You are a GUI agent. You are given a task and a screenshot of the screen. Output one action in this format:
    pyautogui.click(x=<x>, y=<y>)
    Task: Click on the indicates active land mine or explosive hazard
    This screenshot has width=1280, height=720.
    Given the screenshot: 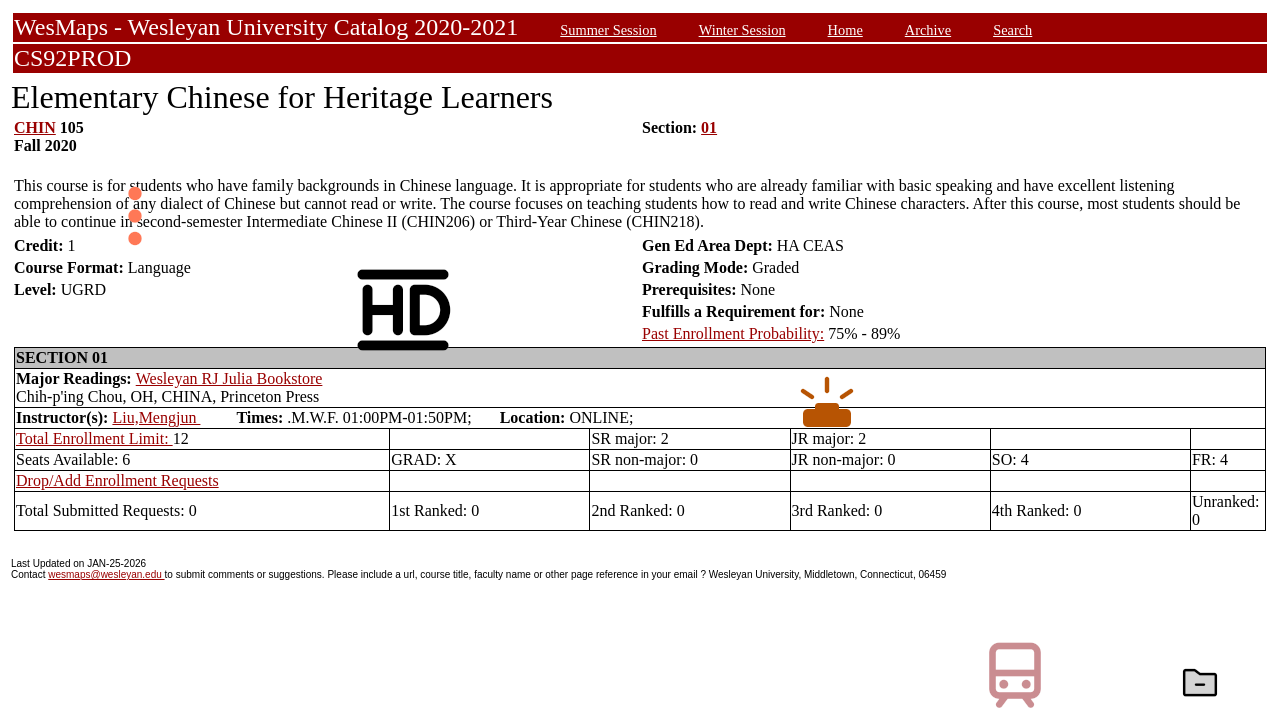 What is the action you would take?
    pyautogui.click(x=827, y=403)
    